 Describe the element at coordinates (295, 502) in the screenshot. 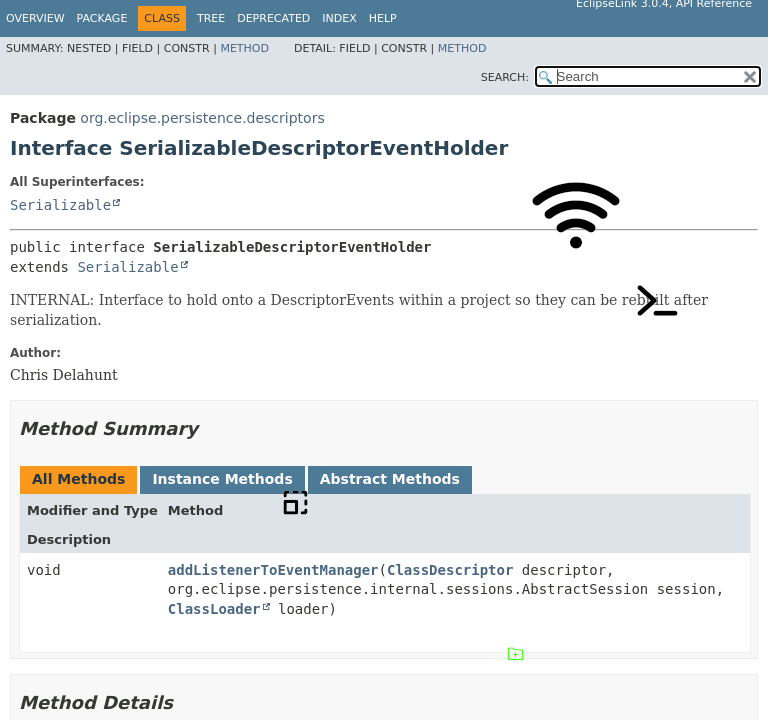

I see `resize an element or window` at that location.